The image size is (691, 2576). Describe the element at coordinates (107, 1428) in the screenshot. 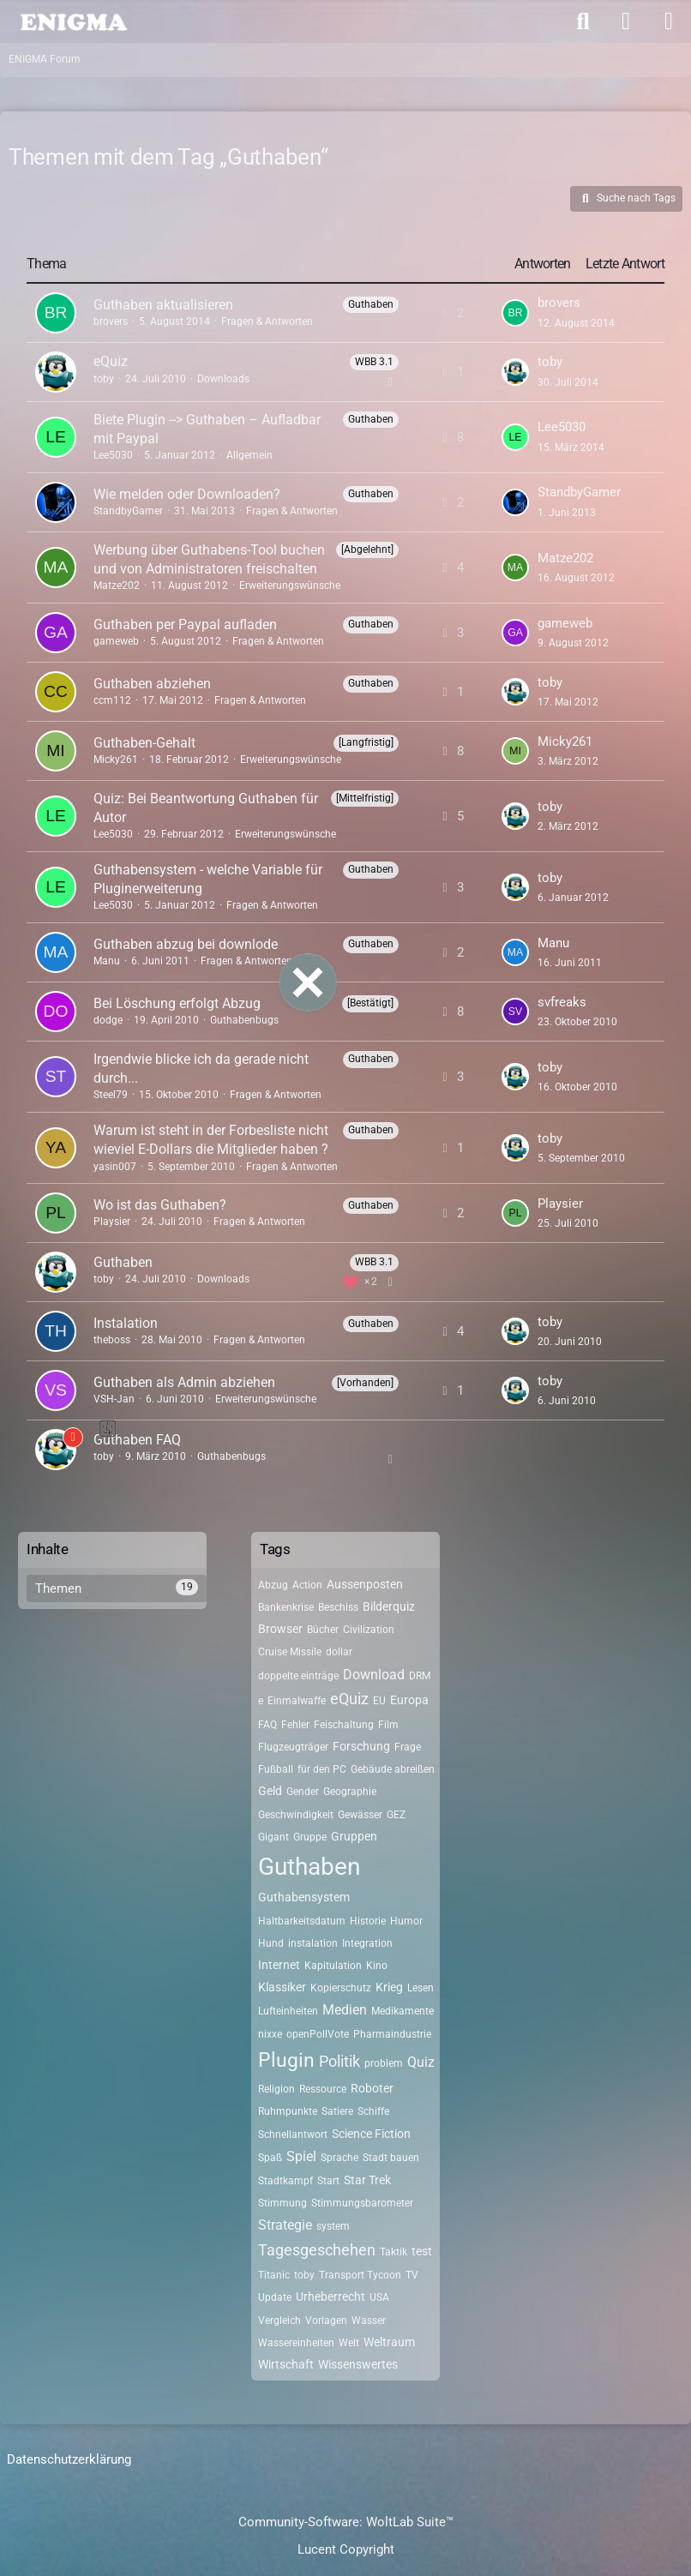

I see `open file manager` at that location.